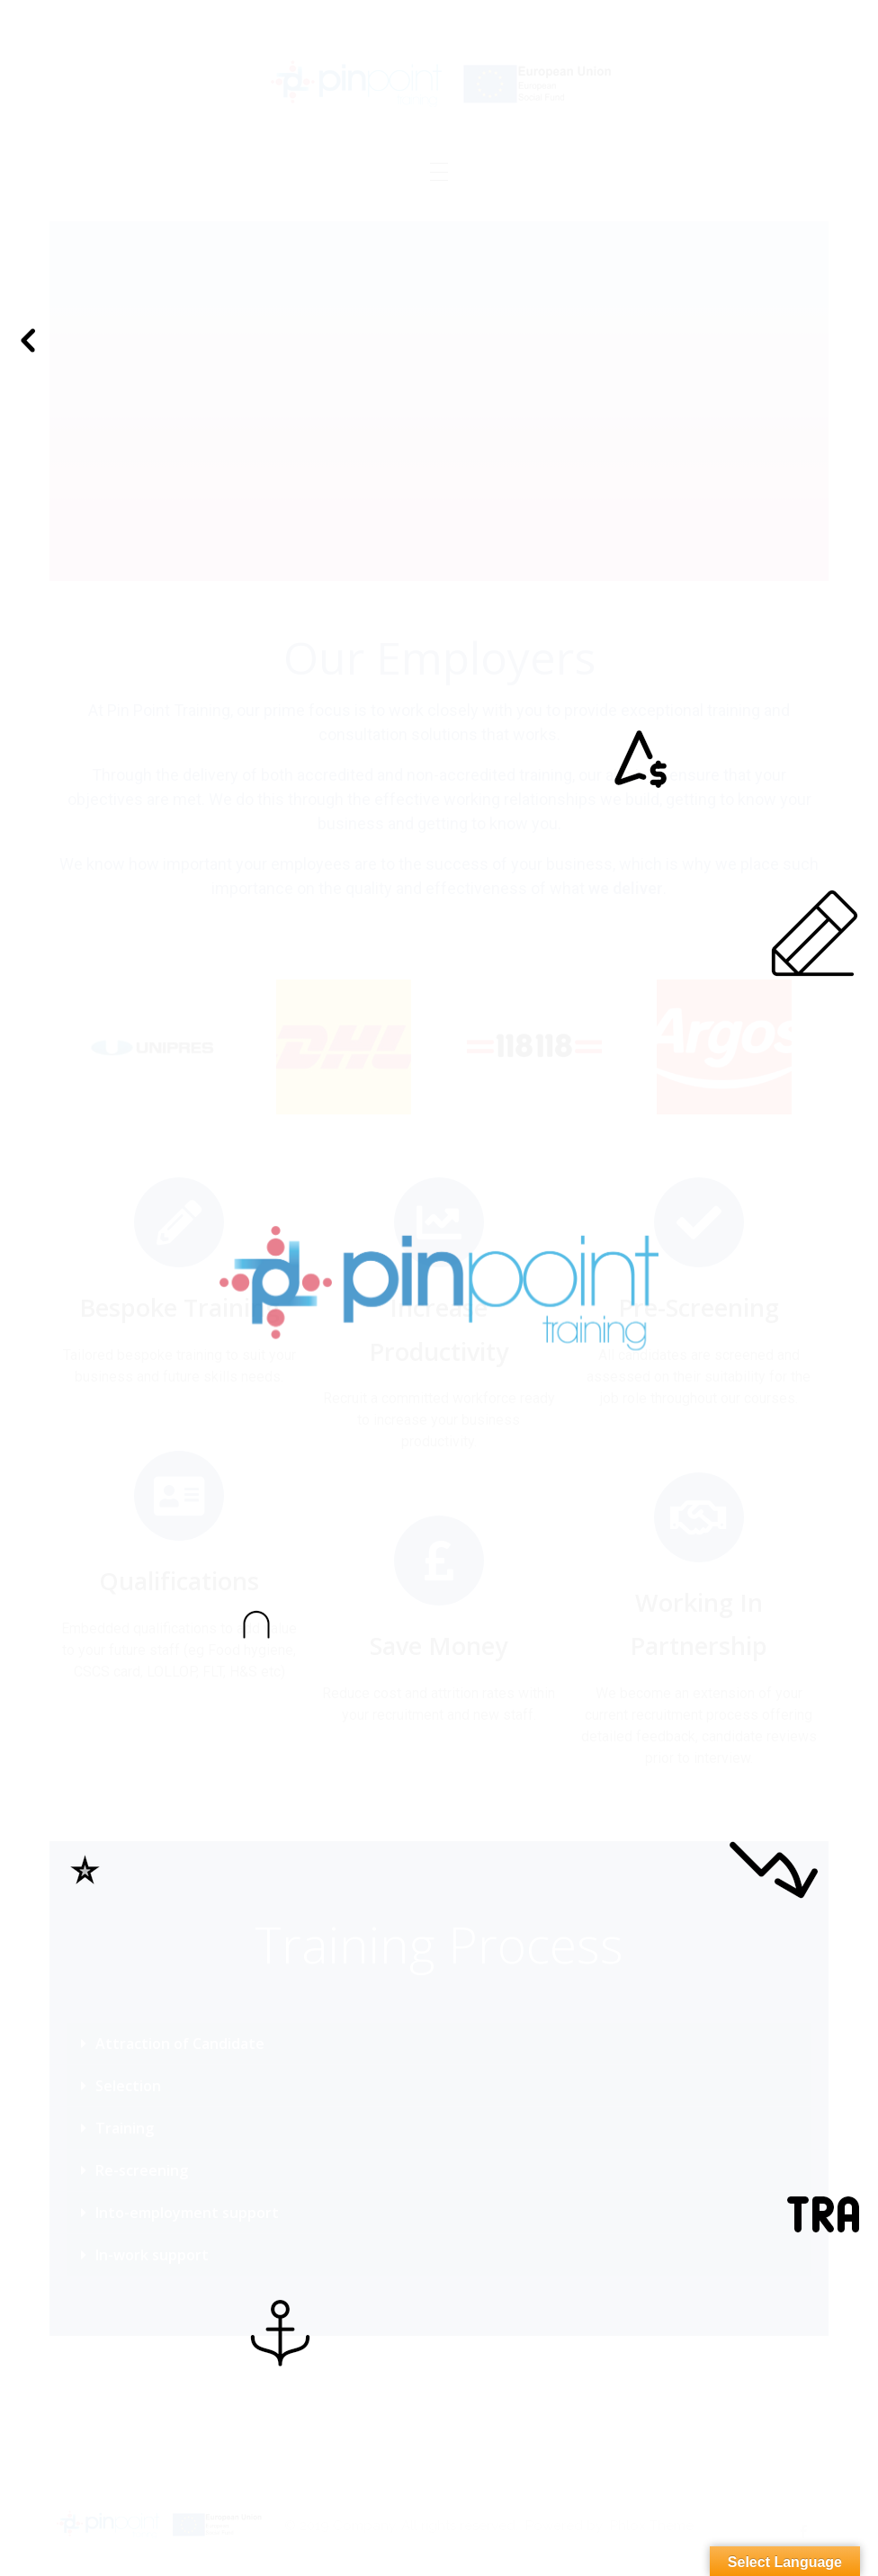 Image resolution: width=878 pixels, height=2576 pixels. I want to click on indicates a declining trend or decreasing value, so click(774, 1870).